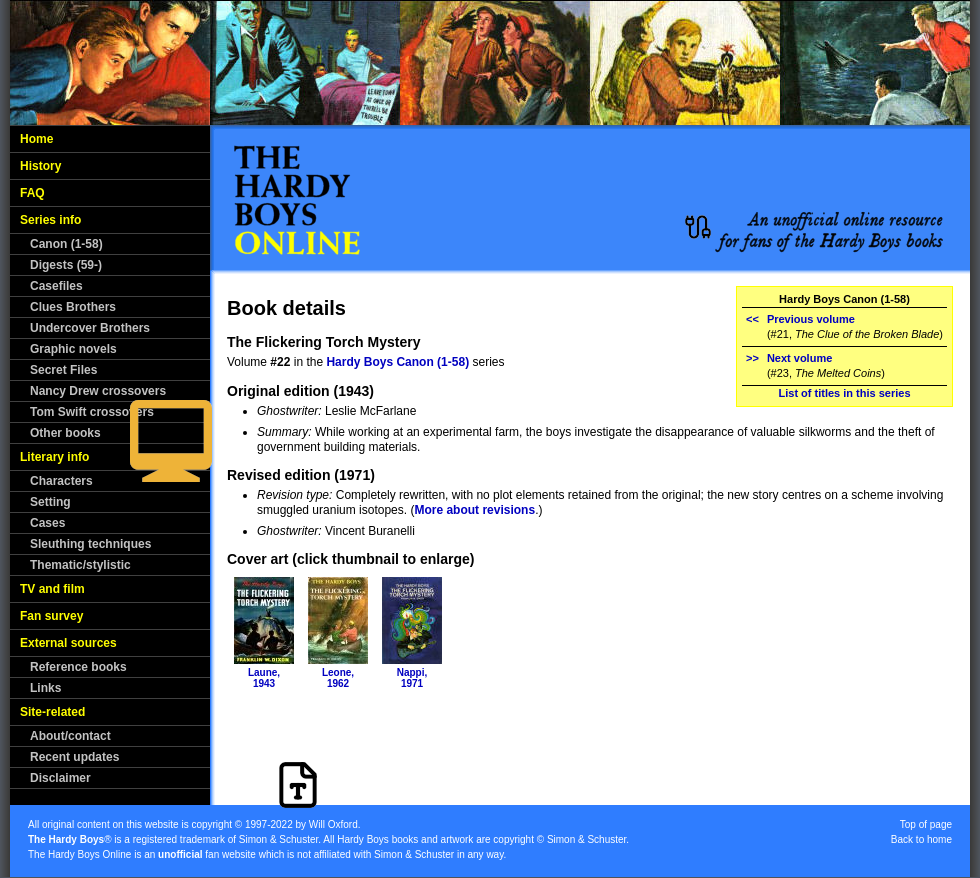 This screenshot has height=878, width=980. I want to click on view text or document file type, so click(298, 785).